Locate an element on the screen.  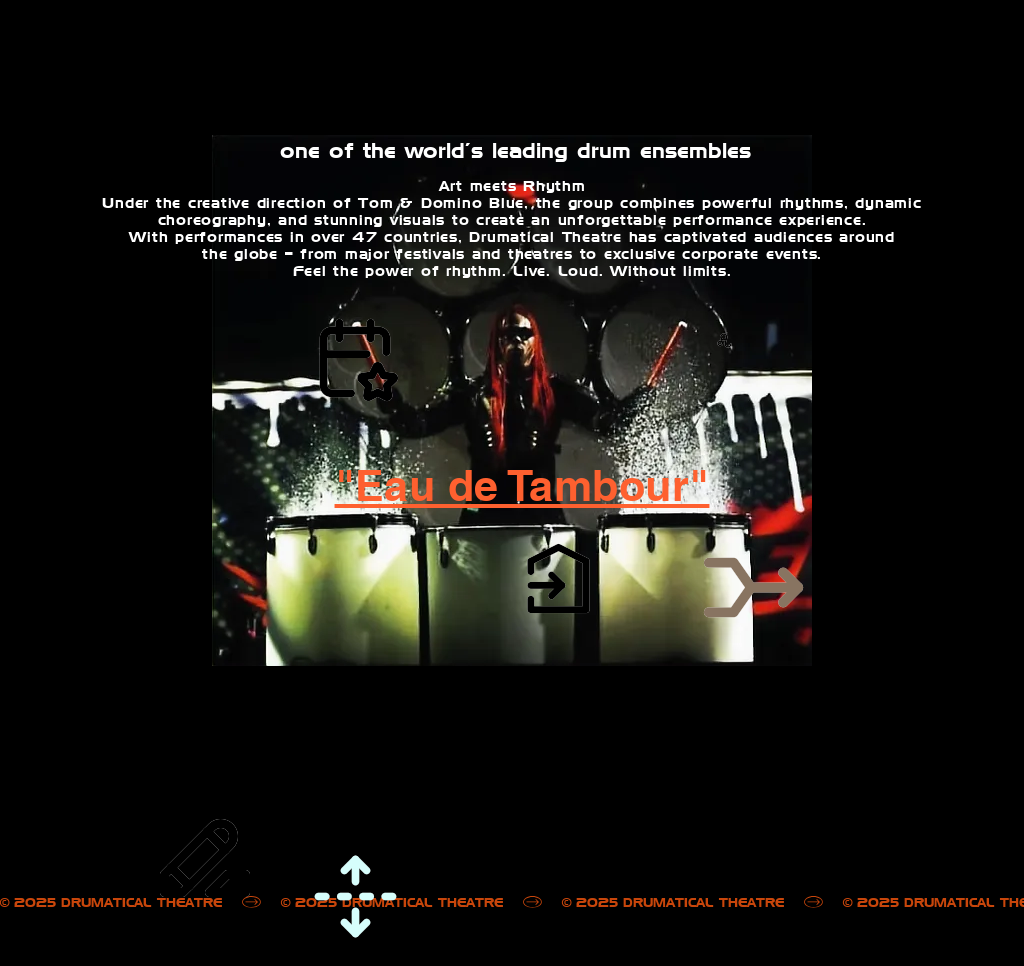
expand collapsed content vertically is located at coordinates (355, 896).